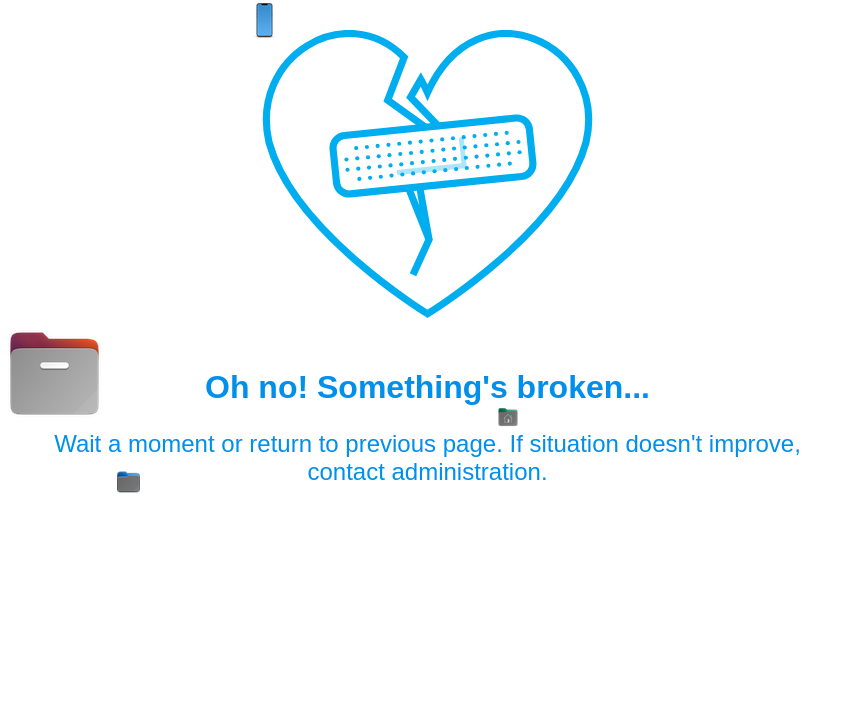 The width and height of the screenshot is (855, 720). Describe the element at coordinates (508, 417) in the screenshot. I see `access your home folder` at that location.